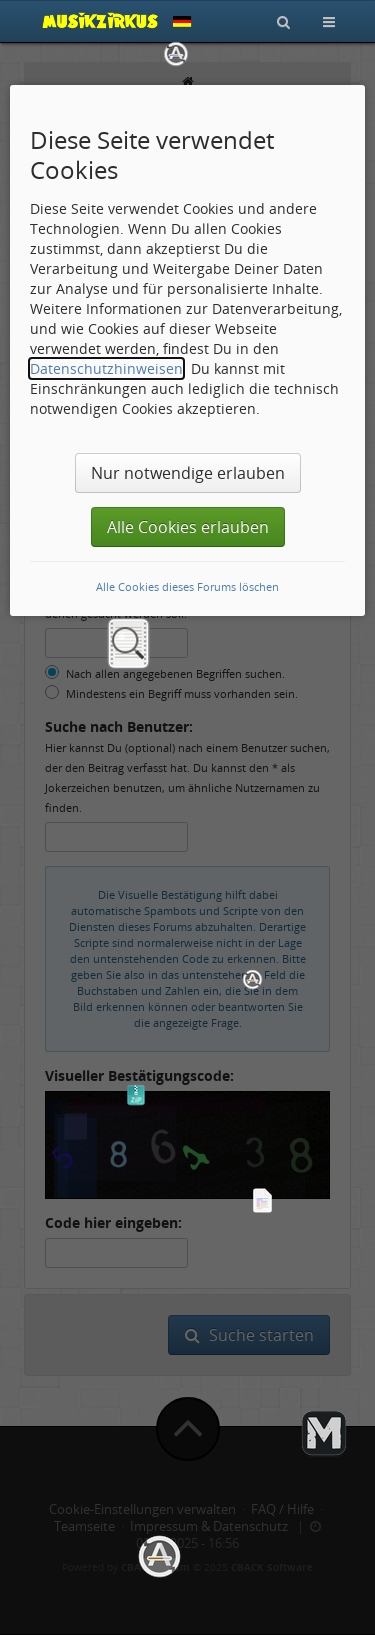  I want to click on open the software updater application, so click(252, 979).